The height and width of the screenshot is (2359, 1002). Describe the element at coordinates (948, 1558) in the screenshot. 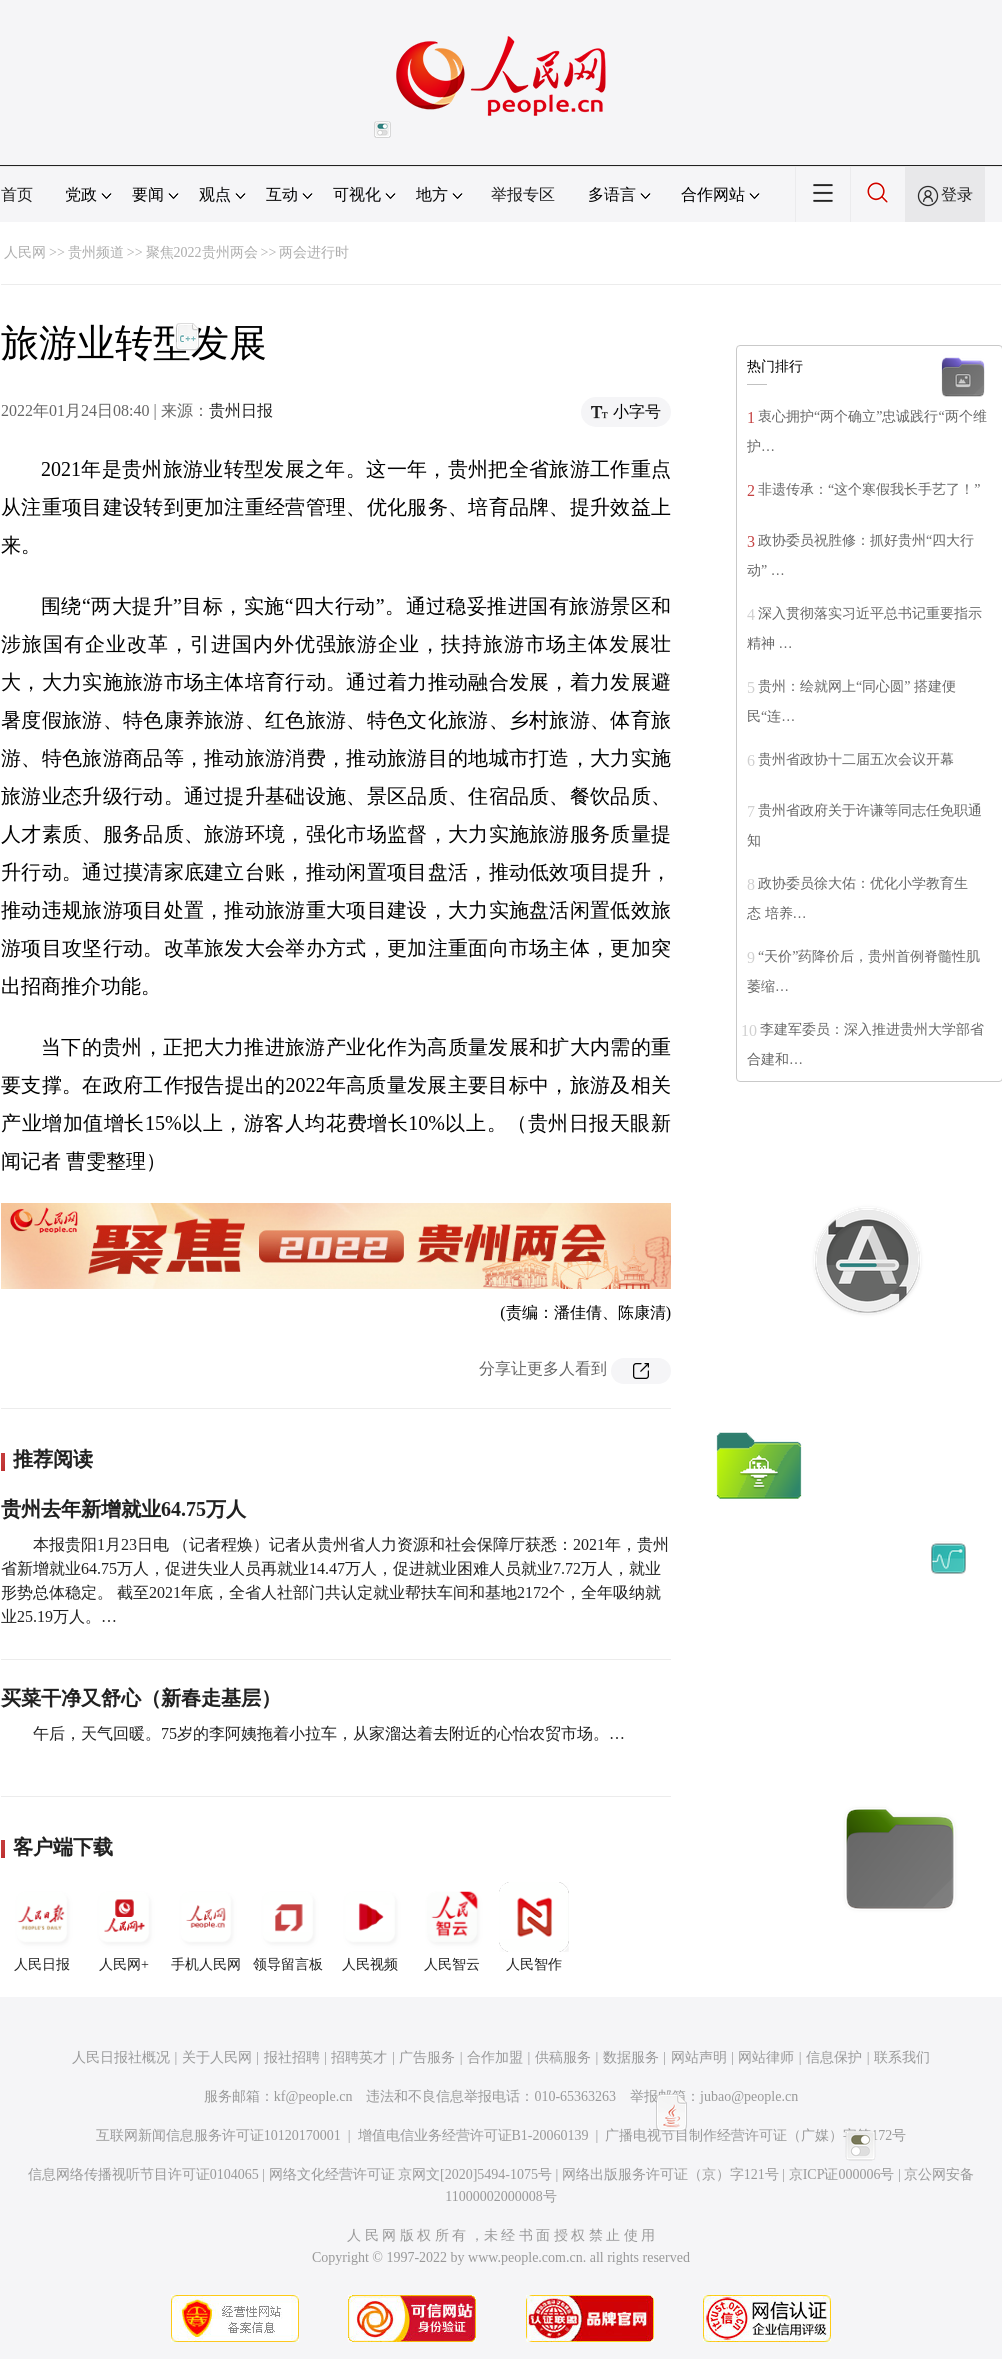

I see `open psensor temperature monitoring app` at that location.